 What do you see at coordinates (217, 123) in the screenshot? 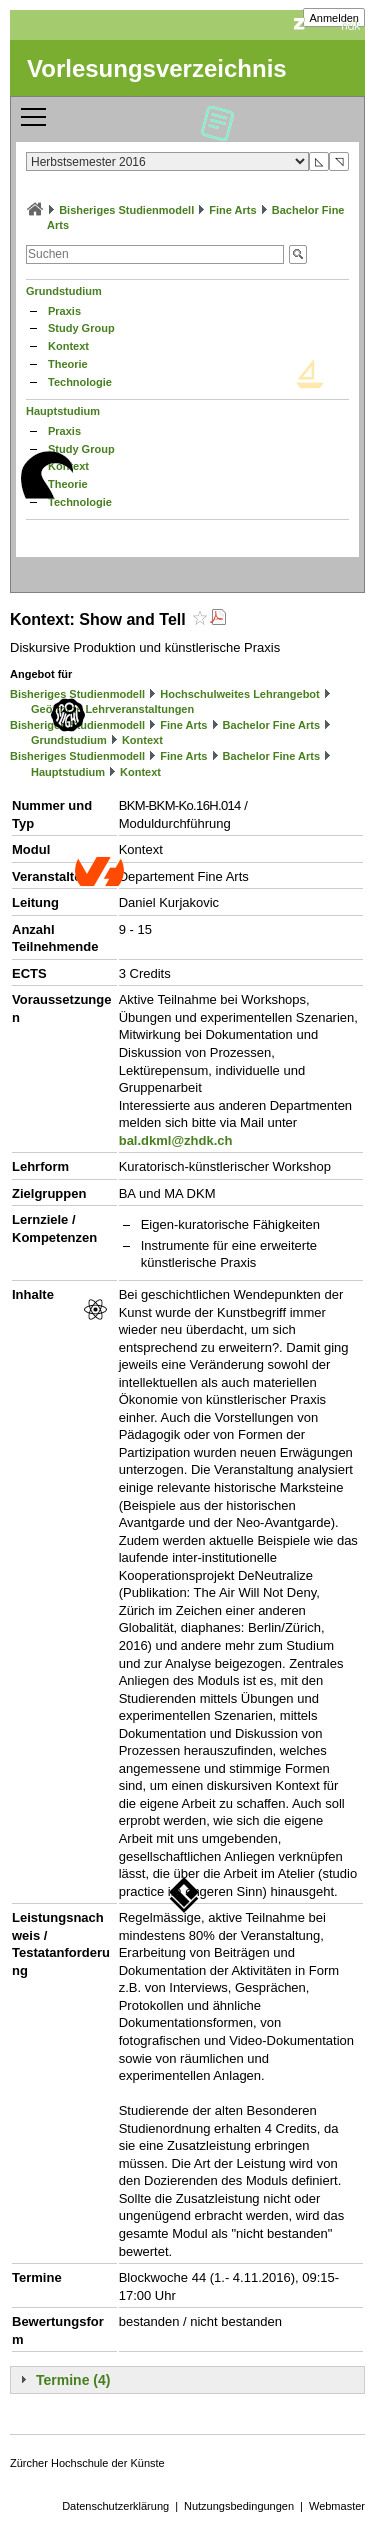
I see `visit read.cv profile or portfolio` at bounding box center [217, 123].